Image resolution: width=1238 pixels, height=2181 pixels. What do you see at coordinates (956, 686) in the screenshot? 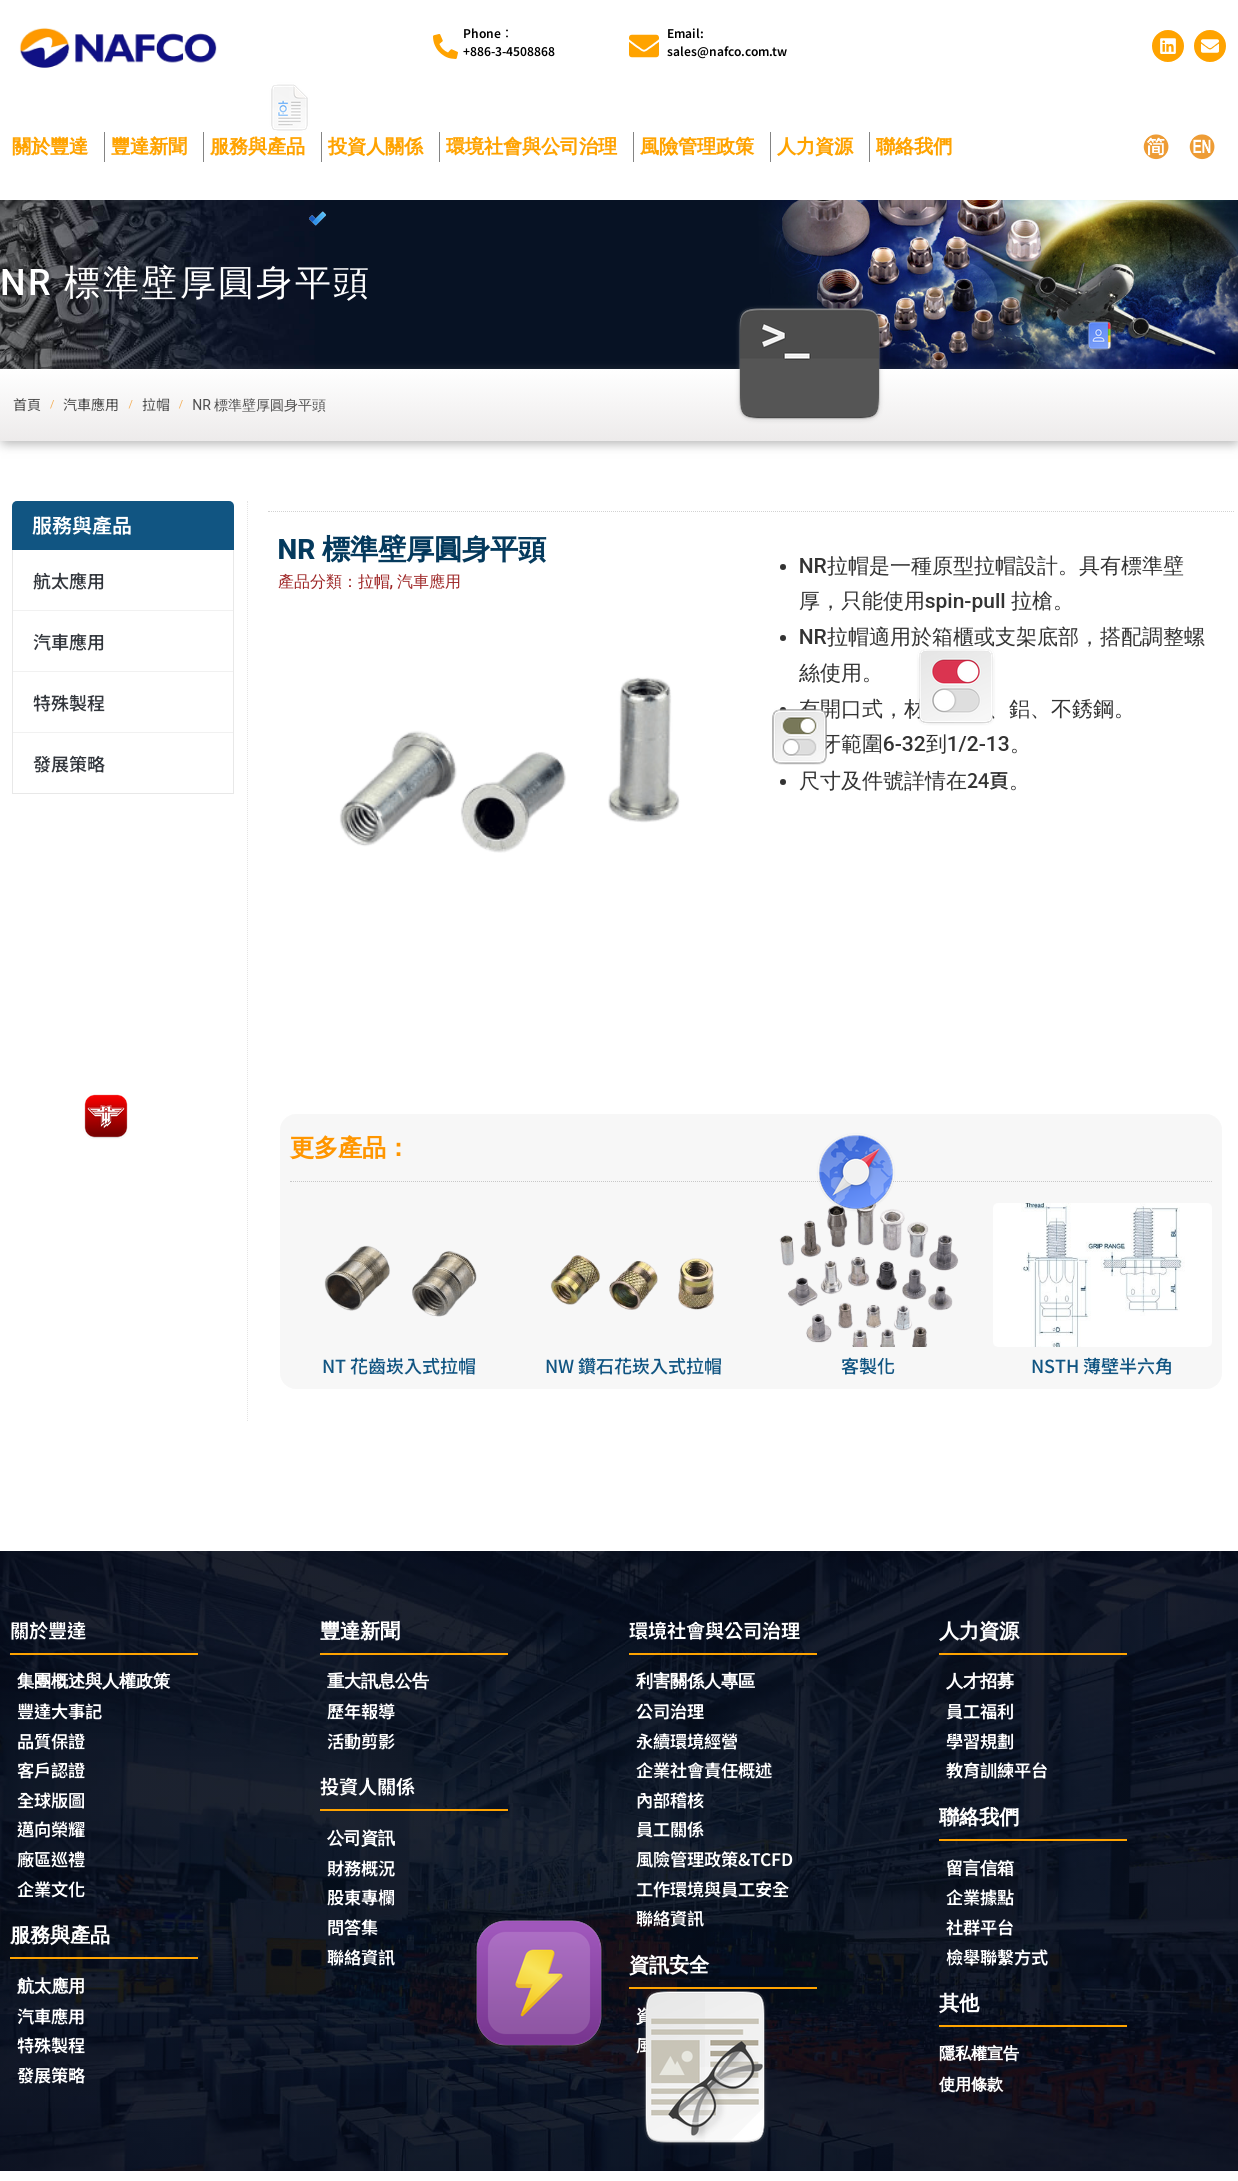
I see `open unity tweak tool settings` at bounding box center [956, 686].